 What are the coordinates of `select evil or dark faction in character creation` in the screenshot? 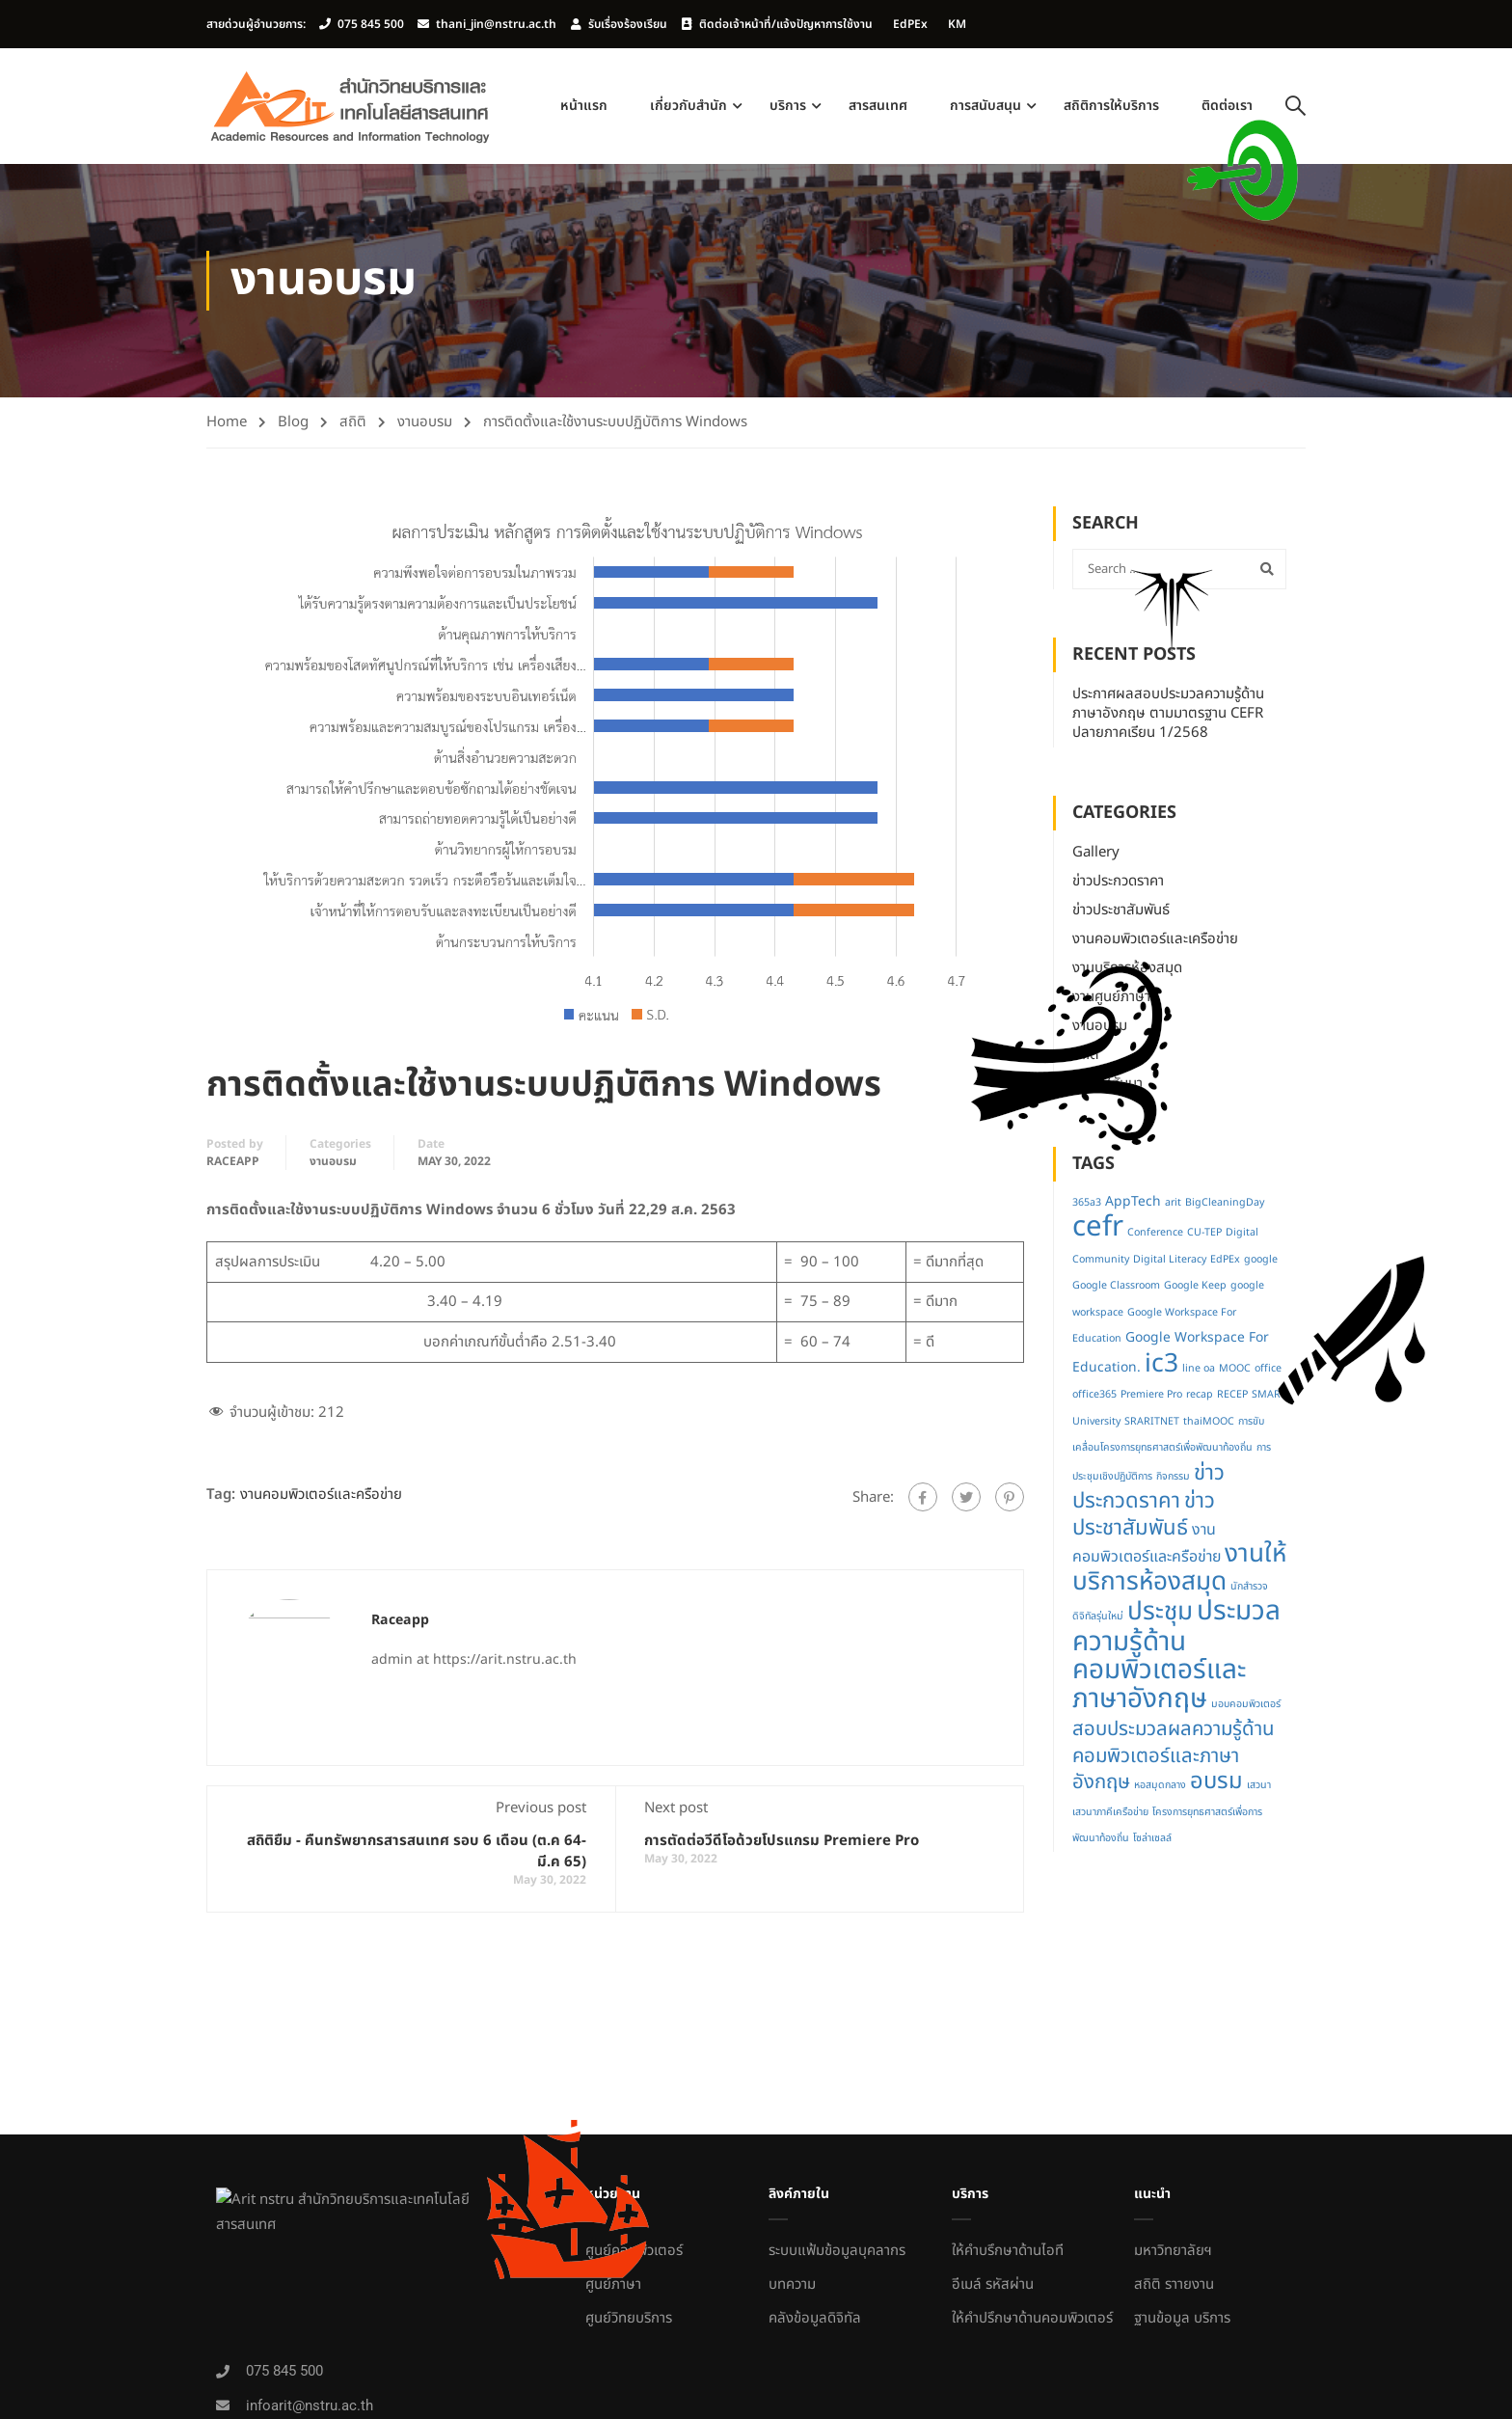 It's located at (1172, 611).